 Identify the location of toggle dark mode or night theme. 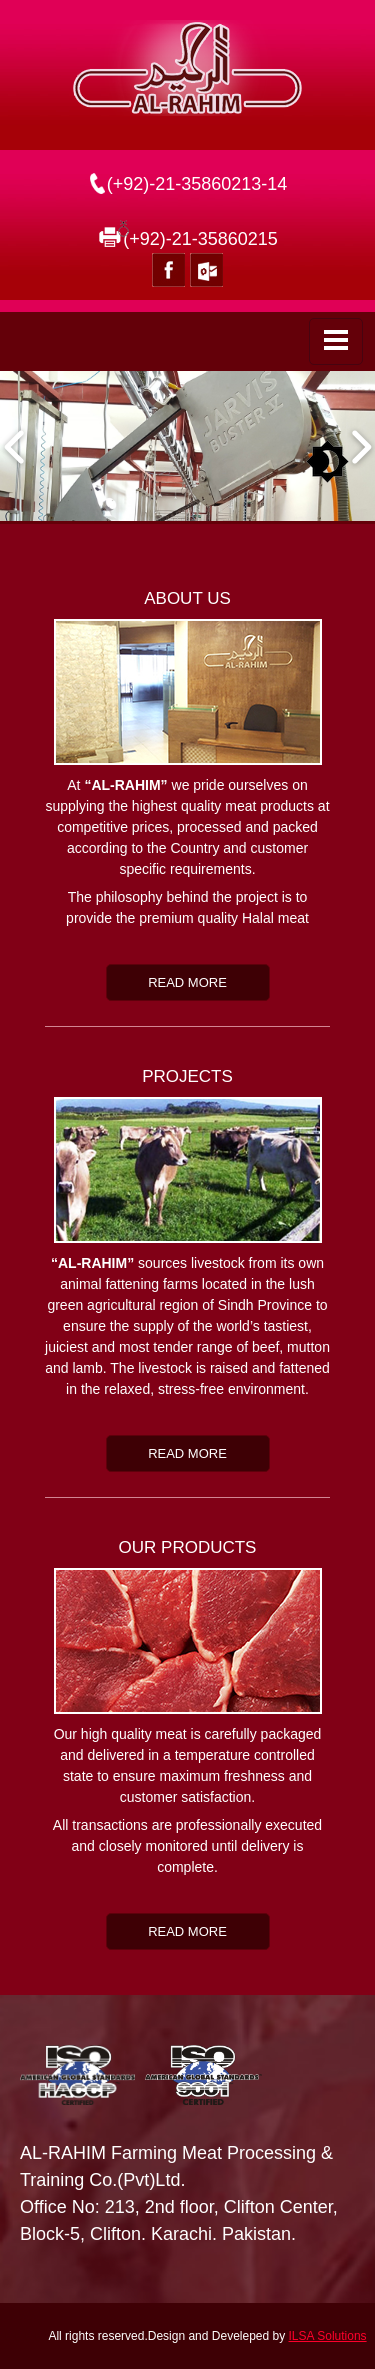
(327, 461).